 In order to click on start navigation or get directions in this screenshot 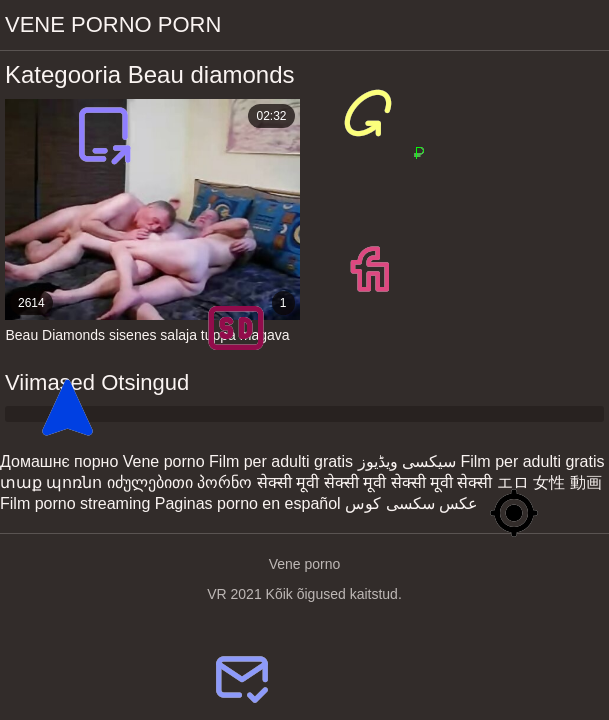, I will do `click(67, 407)`.